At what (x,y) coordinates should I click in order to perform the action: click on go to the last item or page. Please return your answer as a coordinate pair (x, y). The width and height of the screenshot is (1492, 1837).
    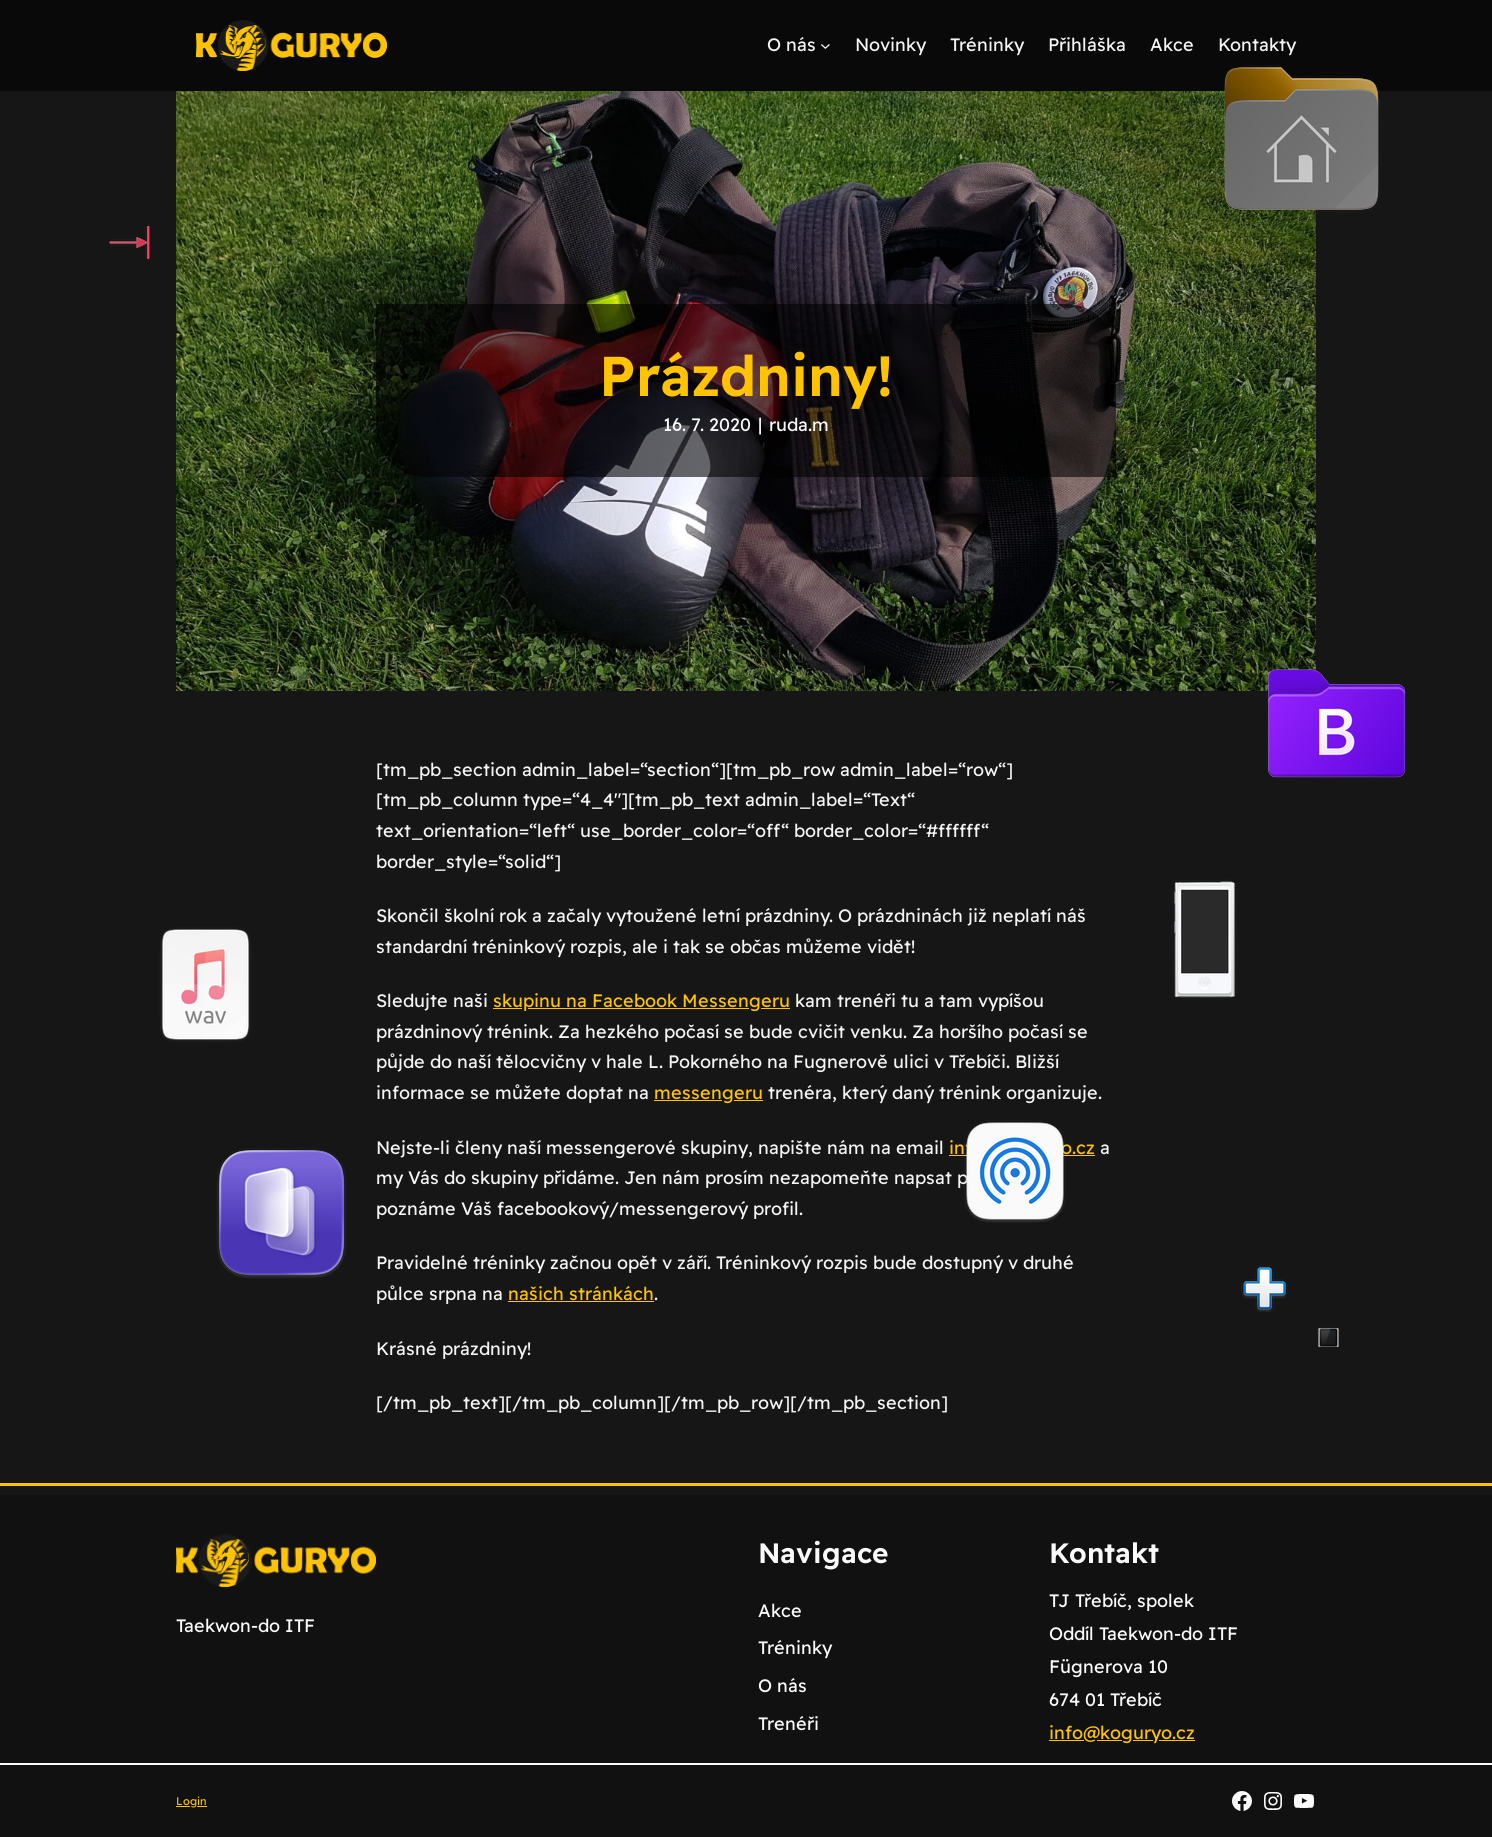
    Looking at the image, I should click on (129, 242).